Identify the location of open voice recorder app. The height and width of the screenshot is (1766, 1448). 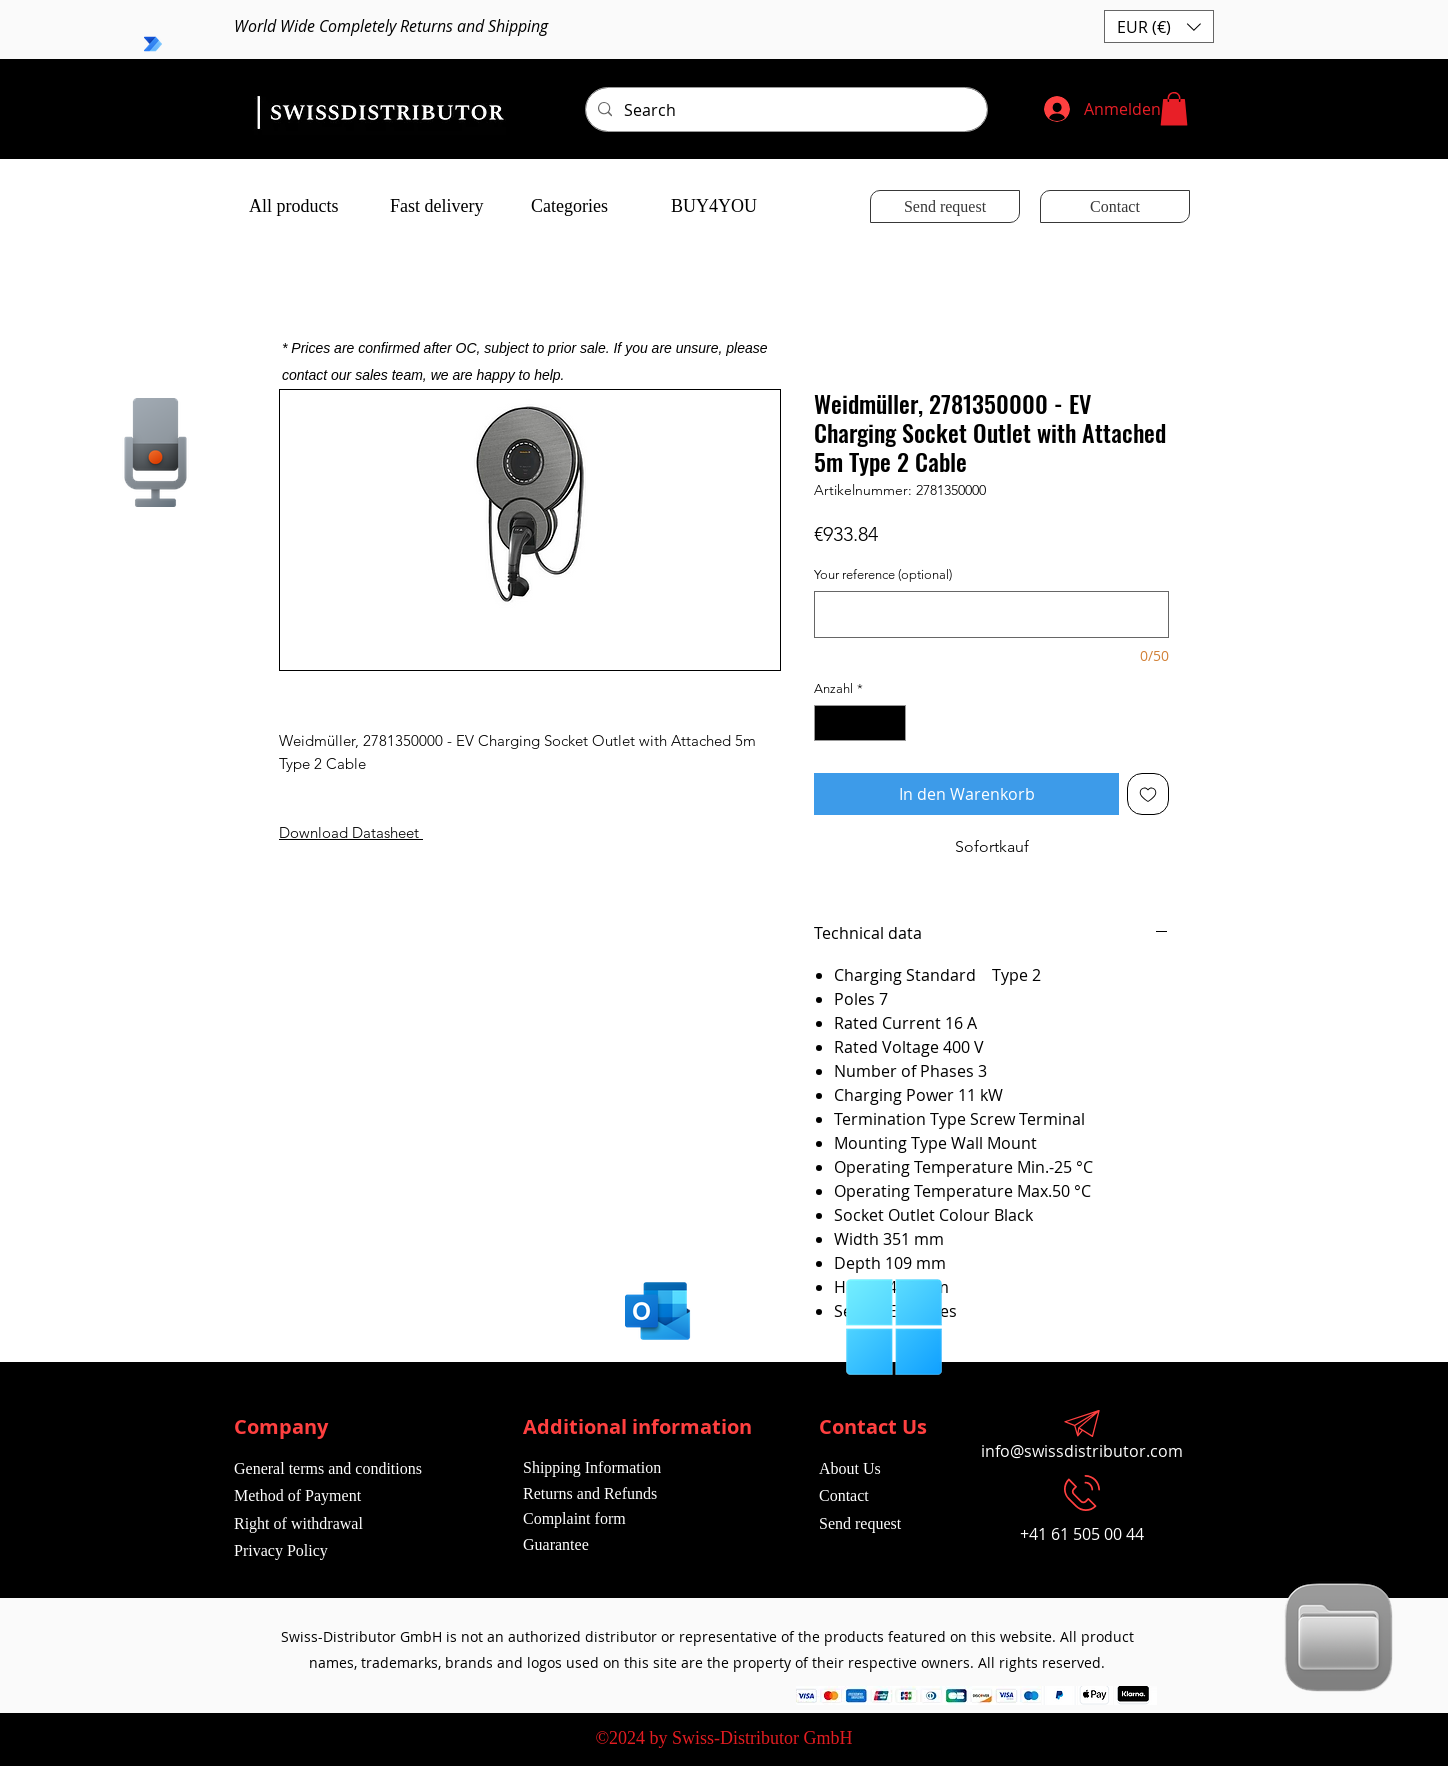
(155, 452).